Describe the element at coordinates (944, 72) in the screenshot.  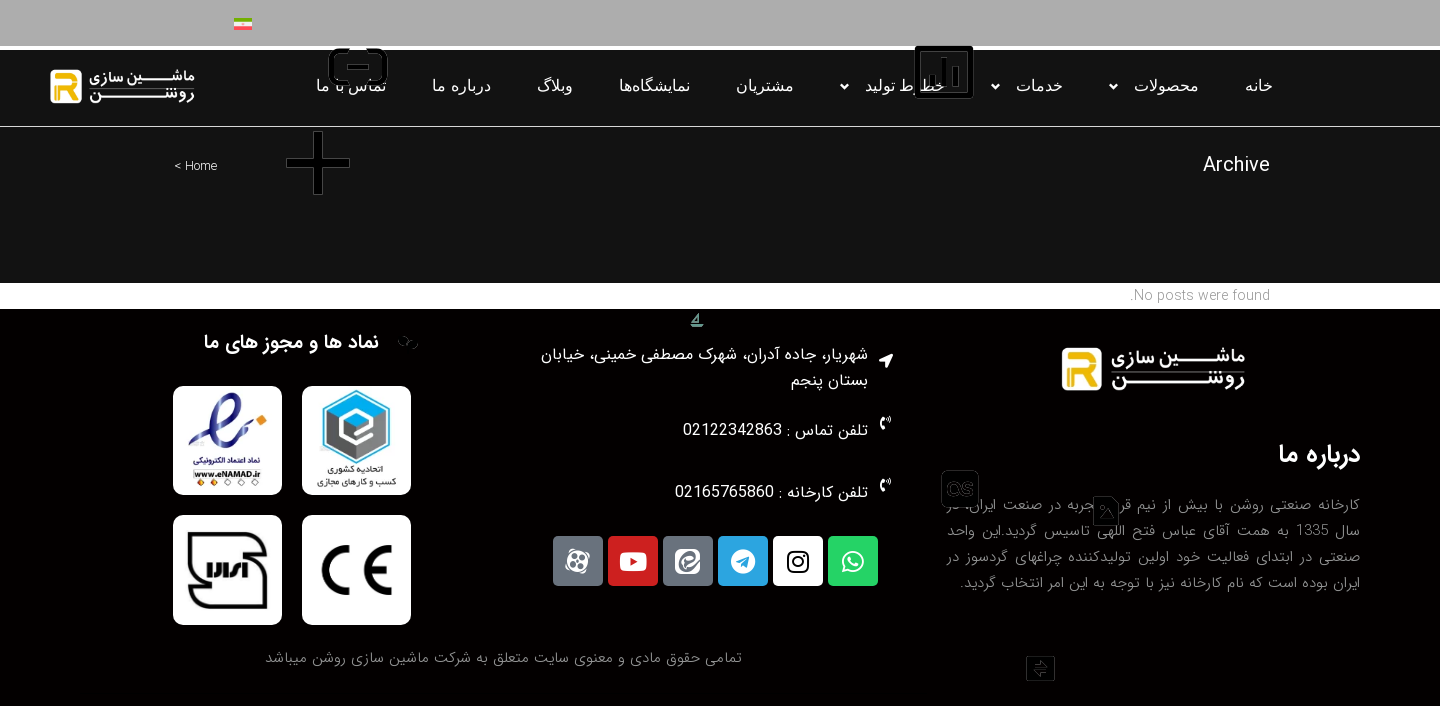
I see `view analytics dashboard` at that location.